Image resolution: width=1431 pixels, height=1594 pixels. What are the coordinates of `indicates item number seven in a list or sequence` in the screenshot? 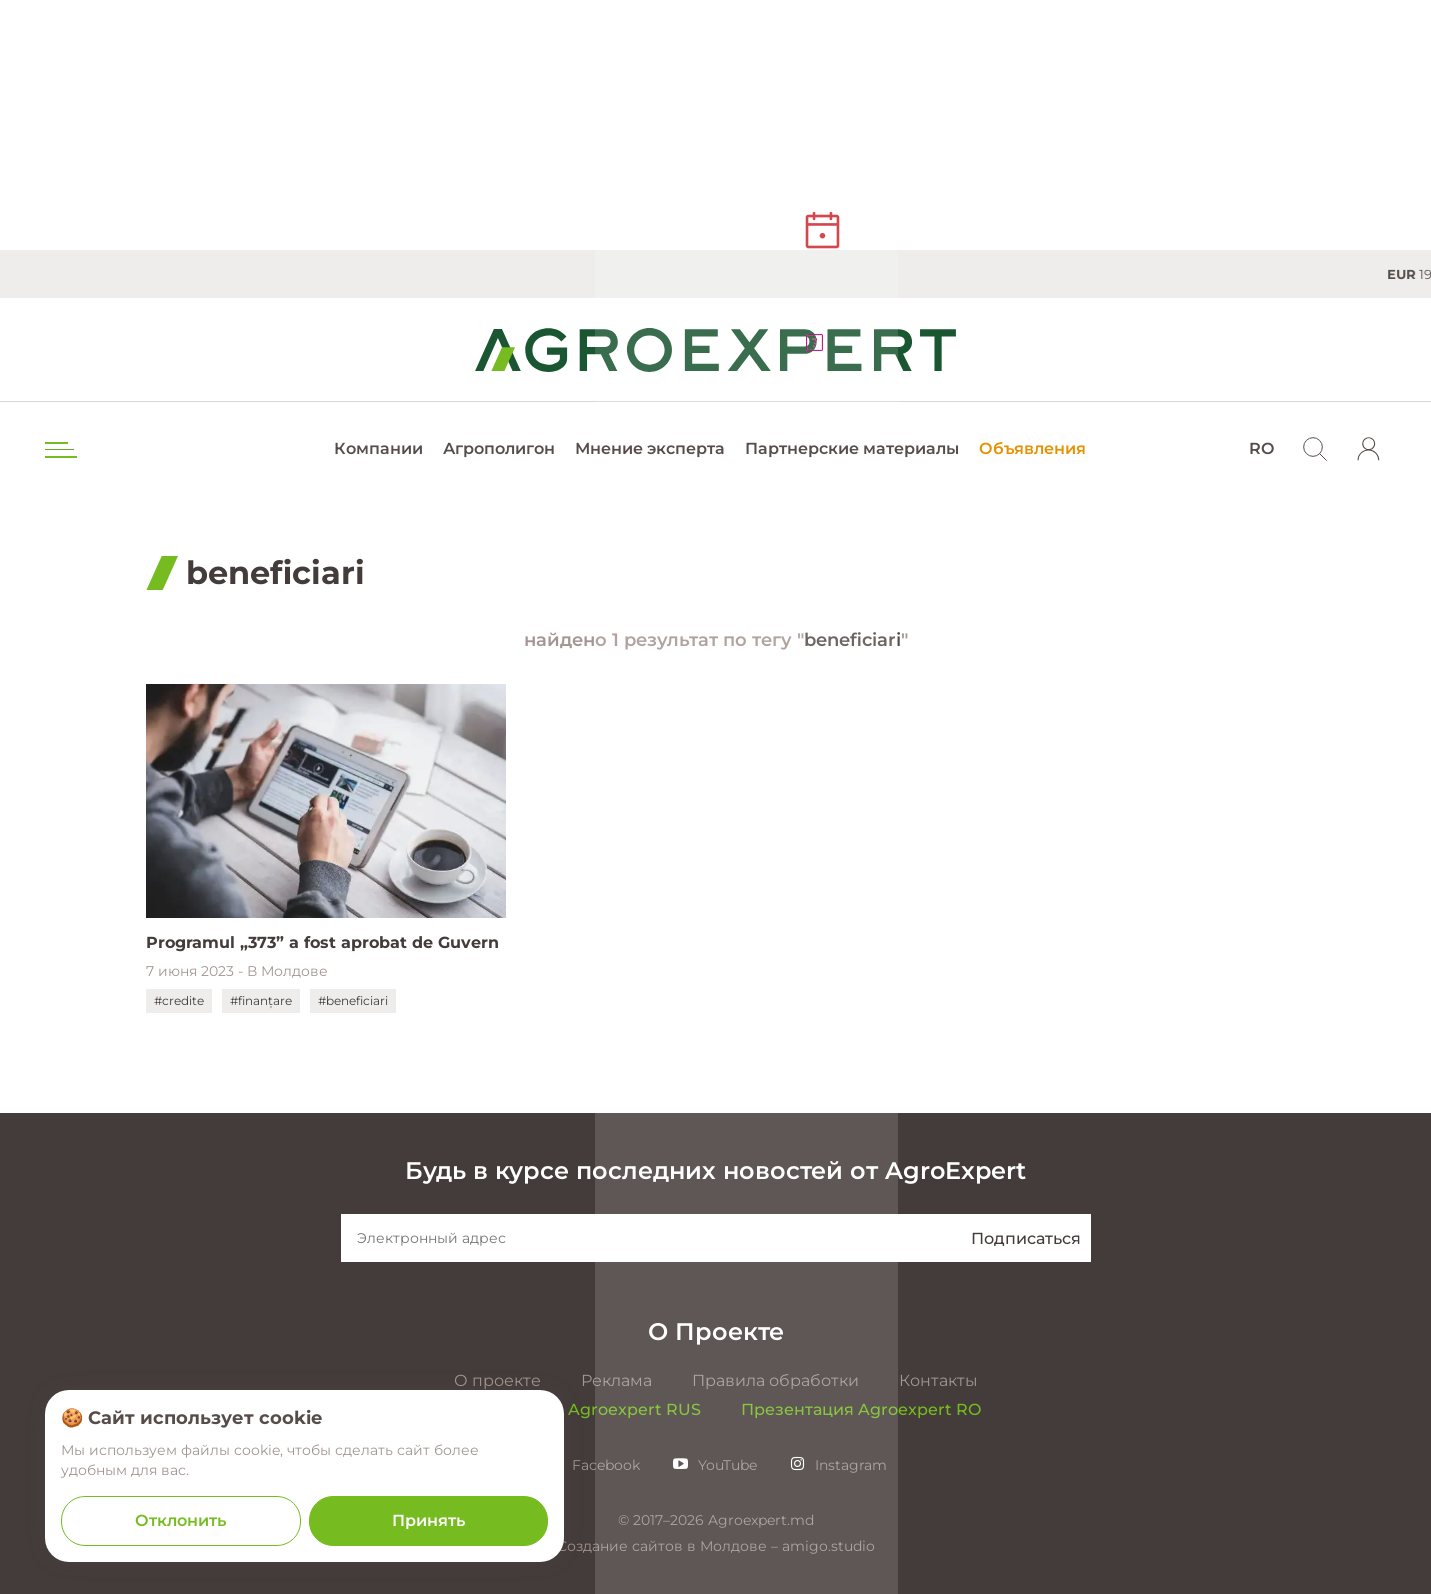 It's located at (814, 342).